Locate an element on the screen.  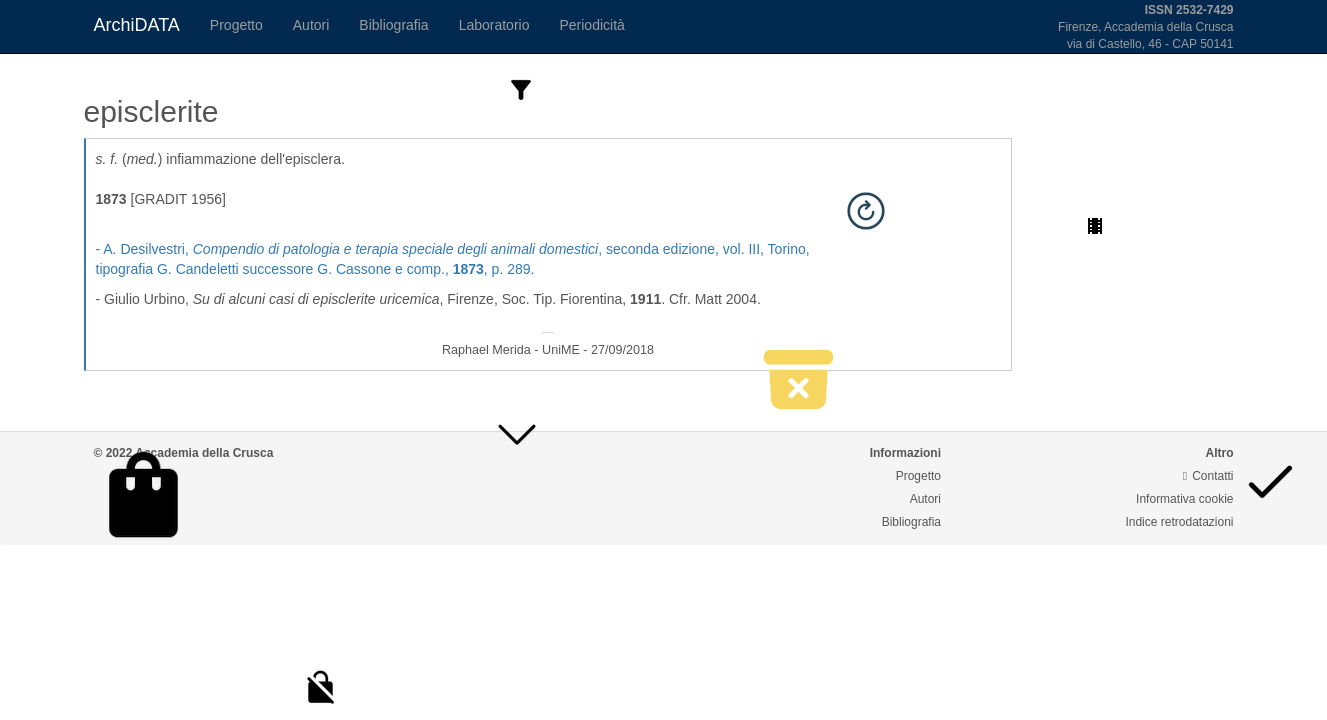
refresh or reload content is located at coordinates (866, 211).